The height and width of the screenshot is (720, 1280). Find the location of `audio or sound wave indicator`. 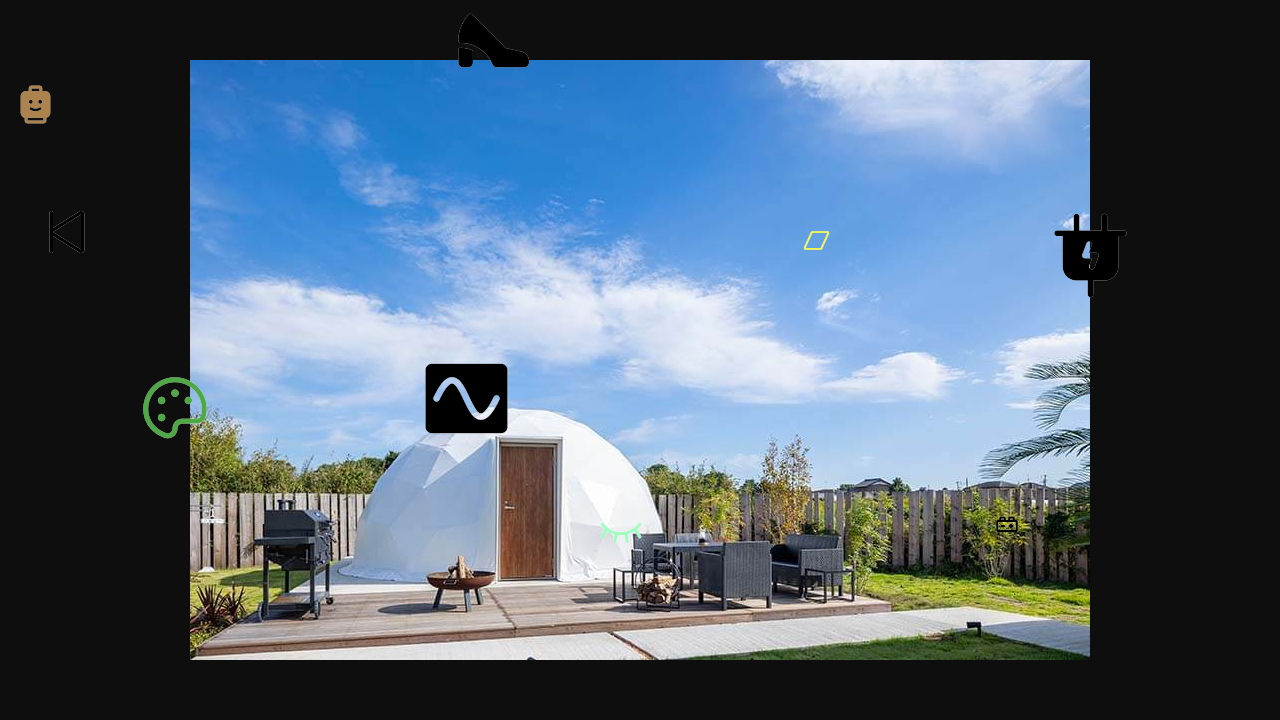

audio or sound wave indicator is located at coordinates (466, 398).